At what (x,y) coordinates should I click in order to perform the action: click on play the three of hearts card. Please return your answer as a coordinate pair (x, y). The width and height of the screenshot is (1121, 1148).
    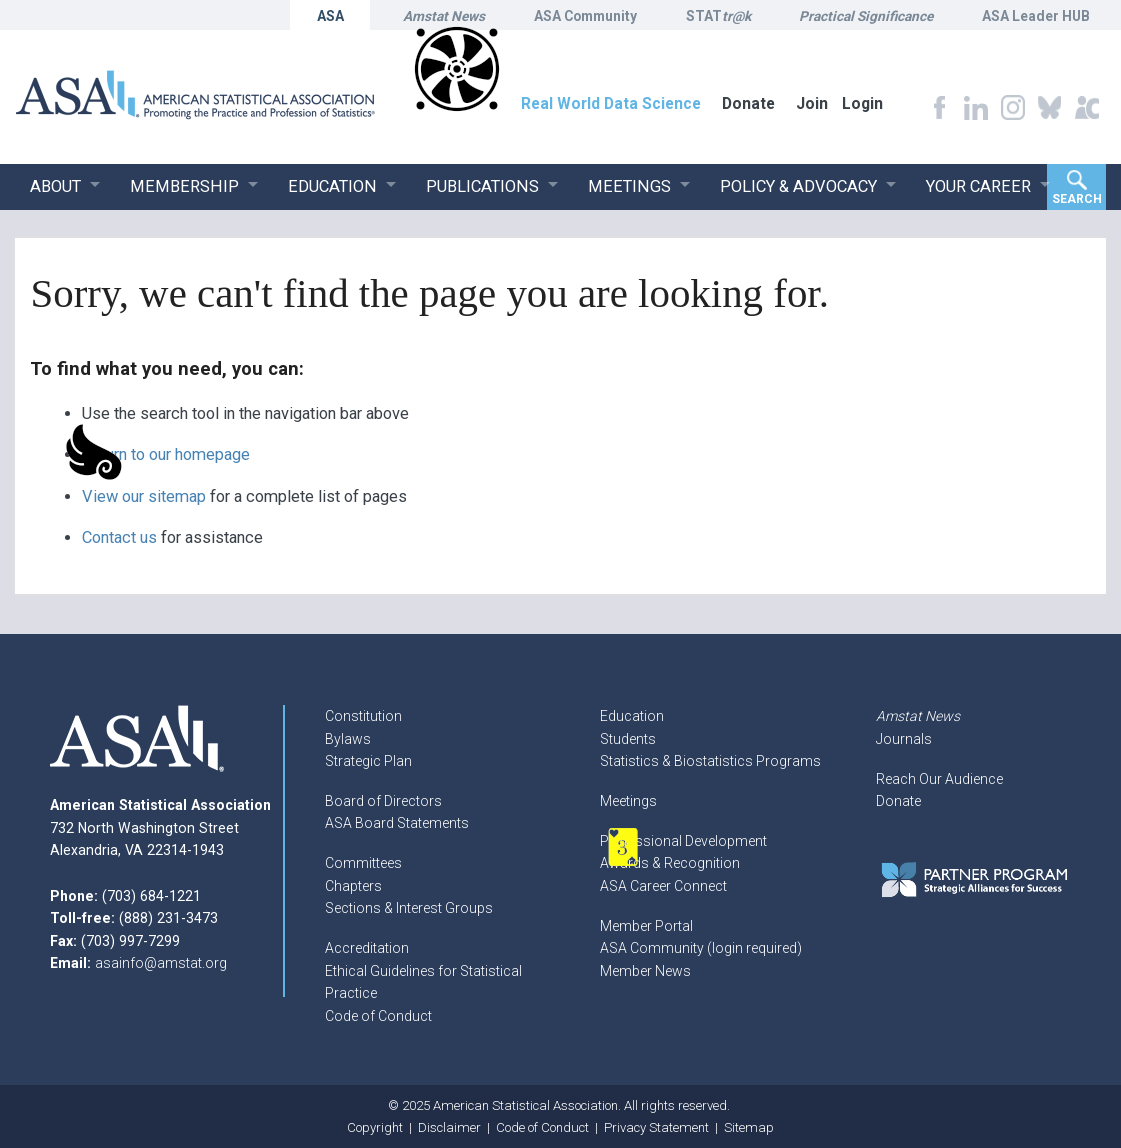
    Looking at the image, I should click on (623, 847).